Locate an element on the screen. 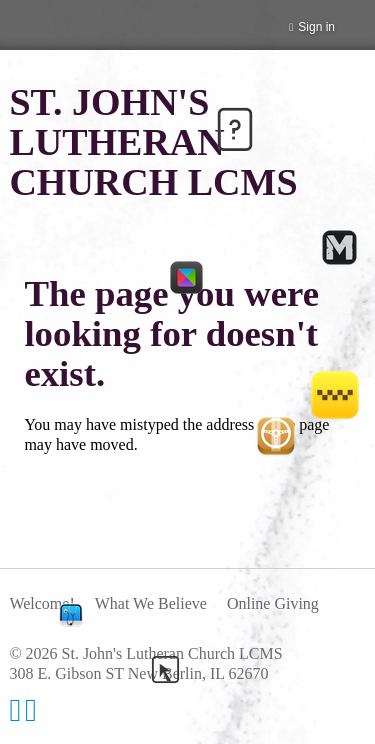 The width and height of the screenshot is (375, 744). launch gnome tetravex puzzle game is located at coordinates (186, 277).